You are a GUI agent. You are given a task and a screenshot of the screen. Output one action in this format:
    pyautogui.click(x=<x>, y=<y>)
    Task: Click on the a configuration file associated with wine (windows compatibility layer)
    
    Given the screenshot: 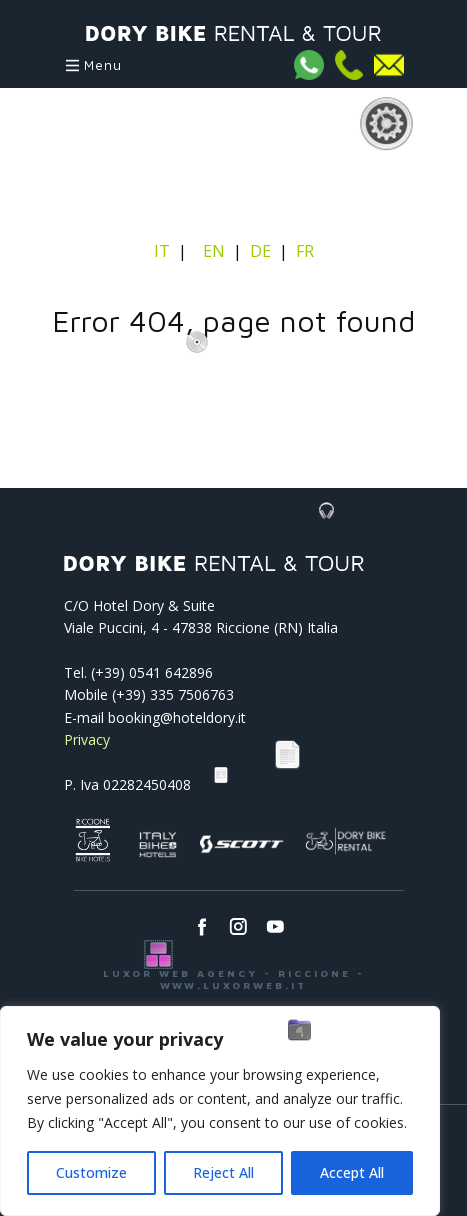 What is the action you would take?
    pyautogui.click(x=287, y=754)
    